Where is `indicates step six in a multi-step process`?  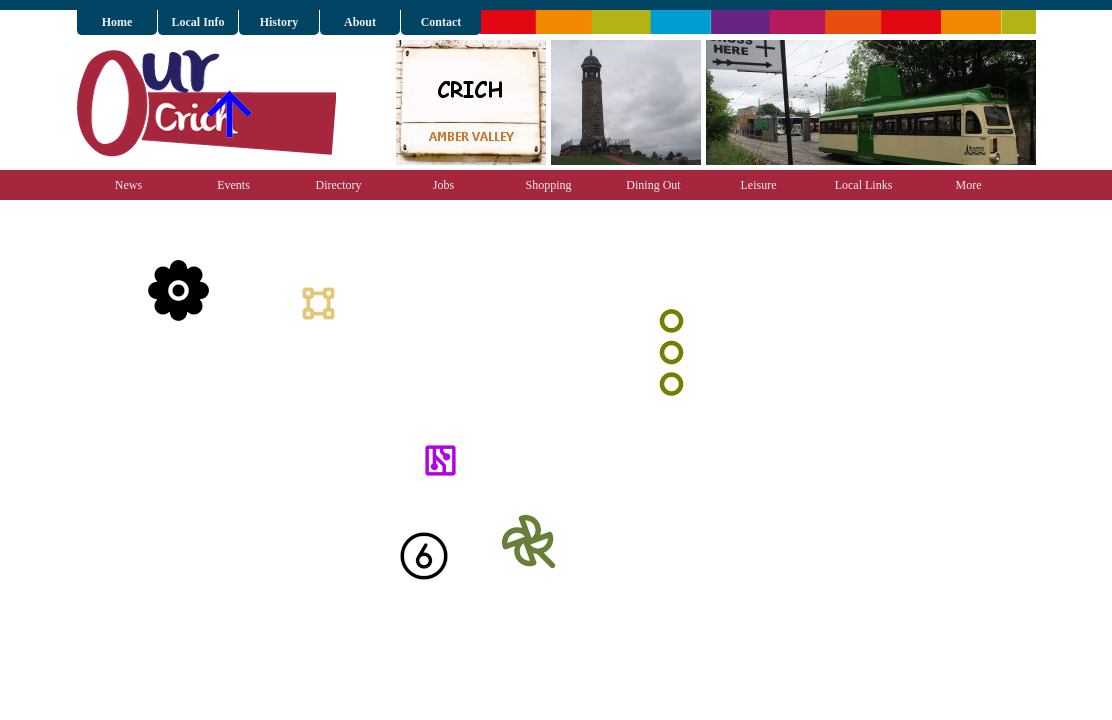 indicates step six in a multi-step process is located at coordinates (424, 556).